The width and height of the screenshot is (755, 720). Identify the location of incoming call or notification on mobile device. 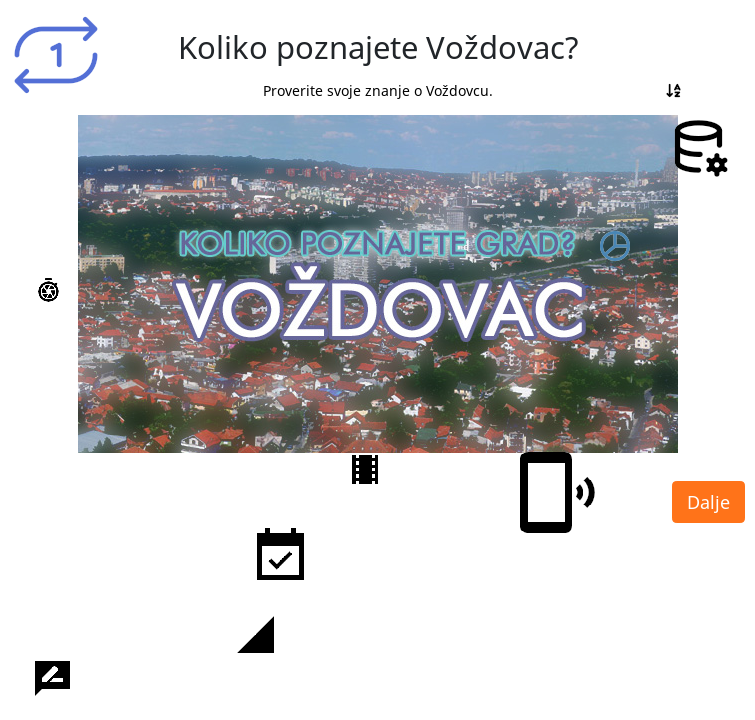
(557, 492).